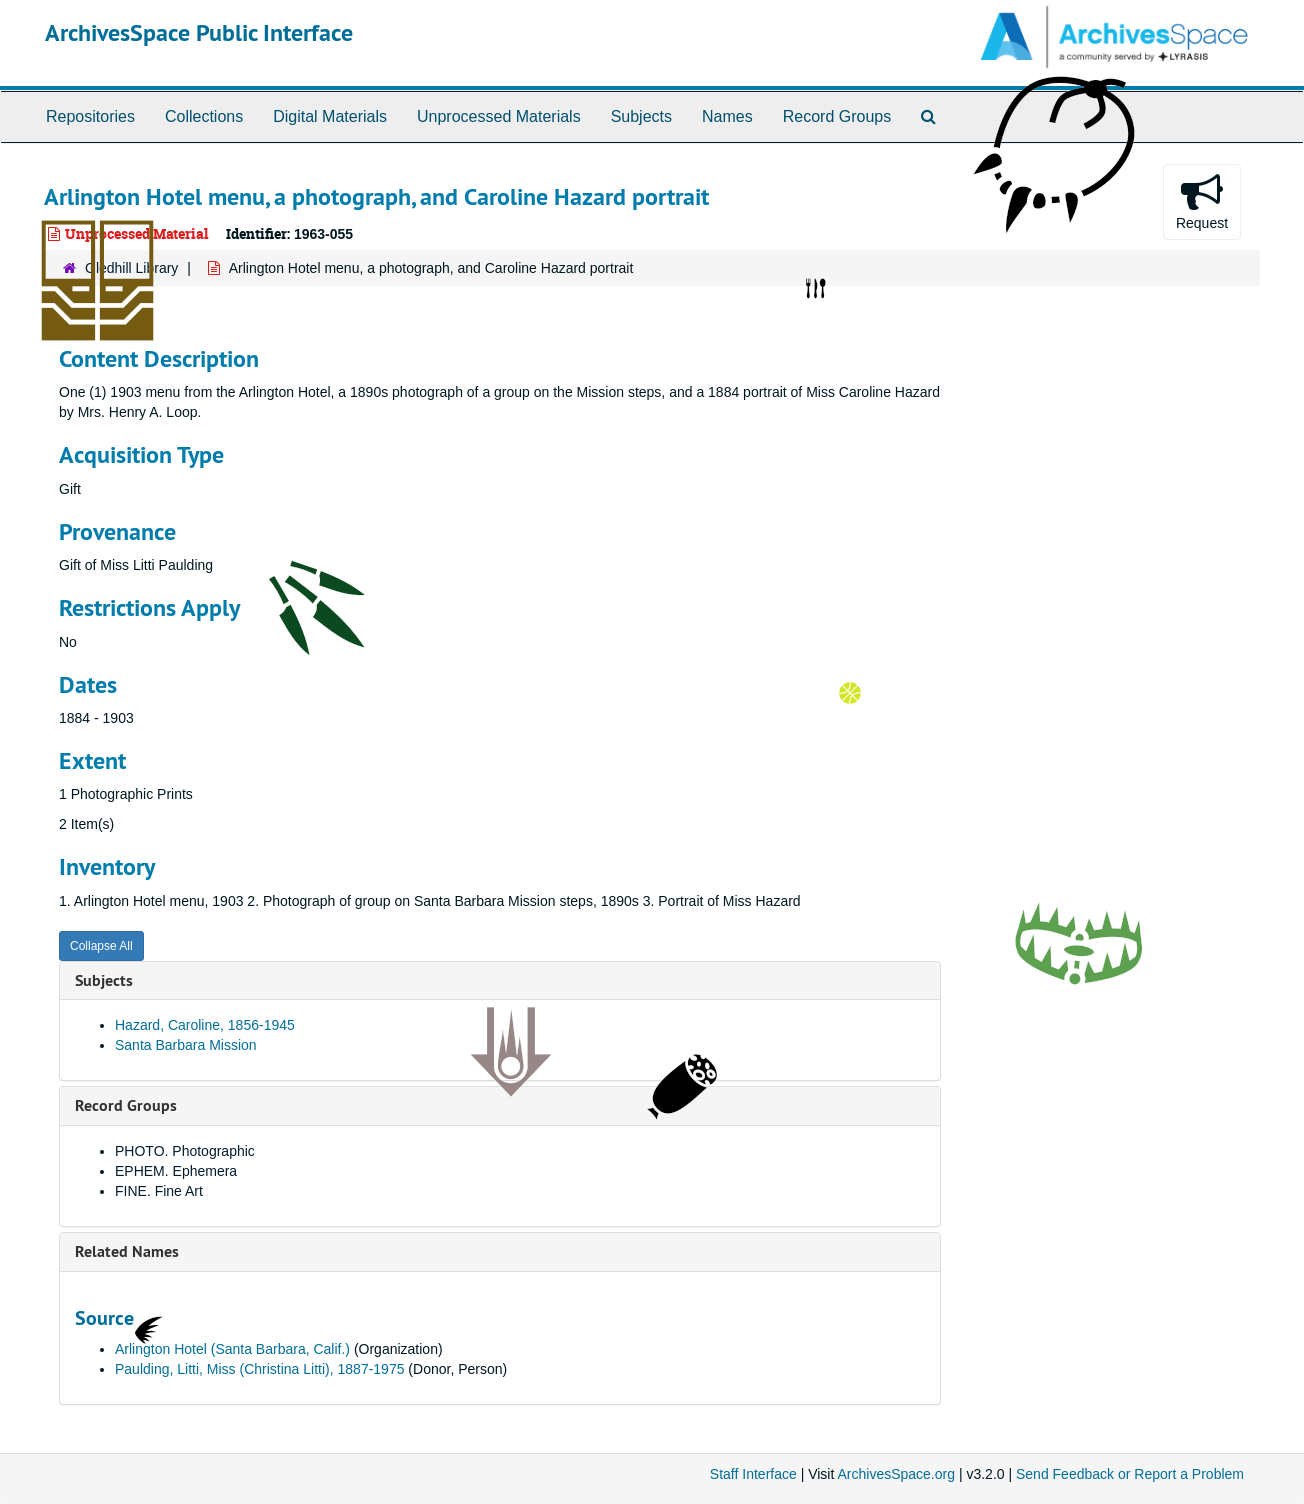 The image size is (1304, 1504). I want to click on indicates a flying or aerial ability in a game, so click(149, 1330).